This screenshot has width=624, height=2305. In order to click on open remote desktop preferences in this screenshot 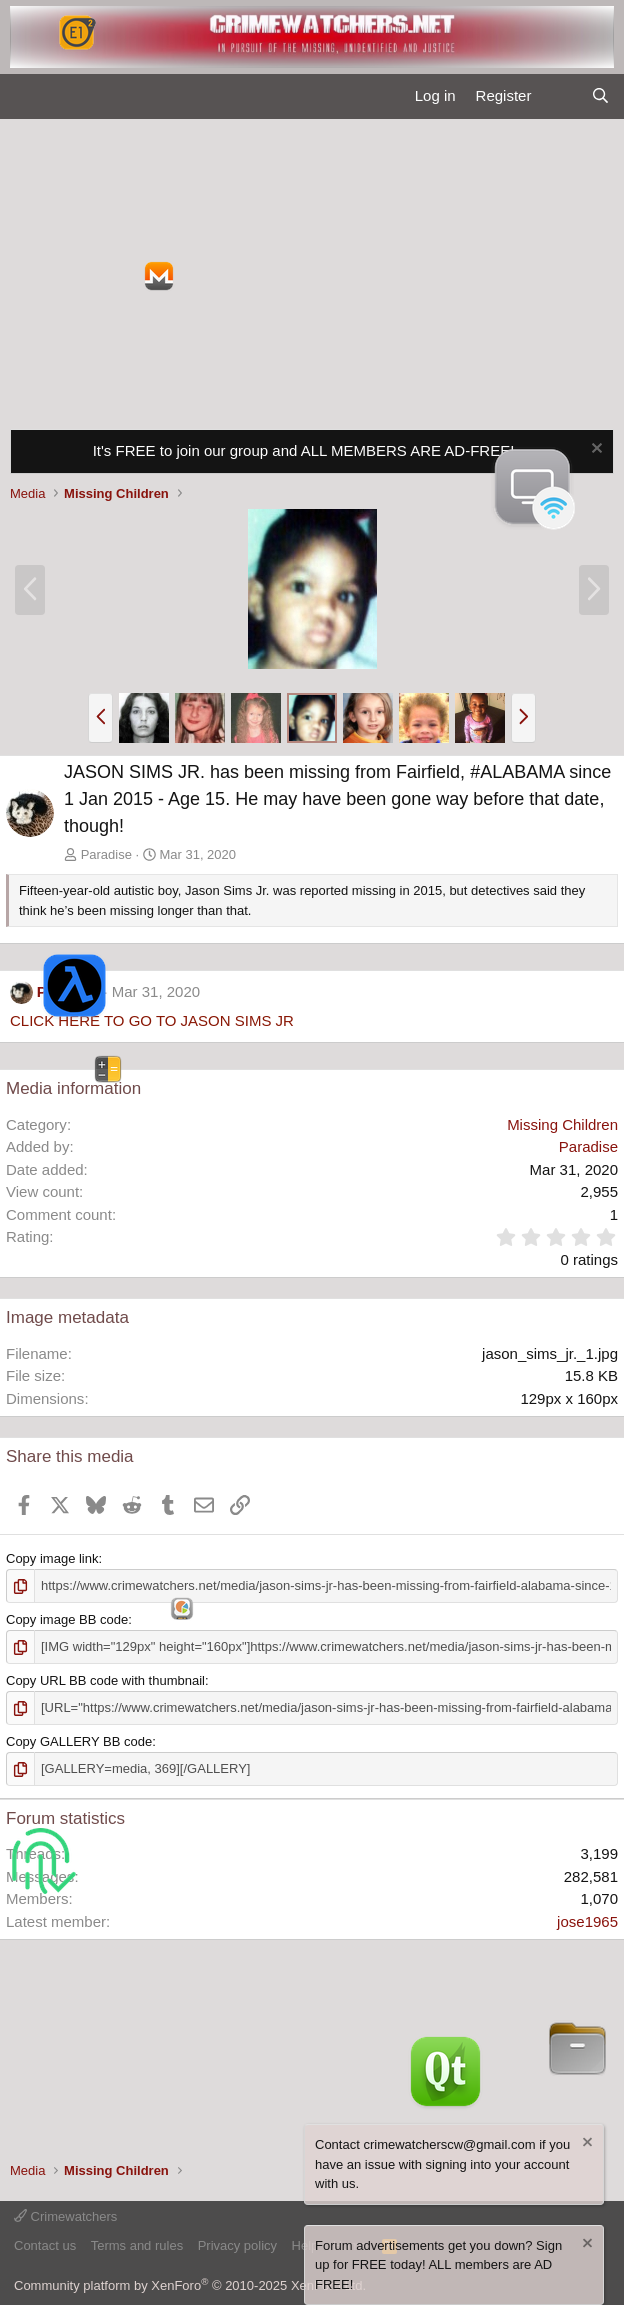, I will do `click(533, 488)`.